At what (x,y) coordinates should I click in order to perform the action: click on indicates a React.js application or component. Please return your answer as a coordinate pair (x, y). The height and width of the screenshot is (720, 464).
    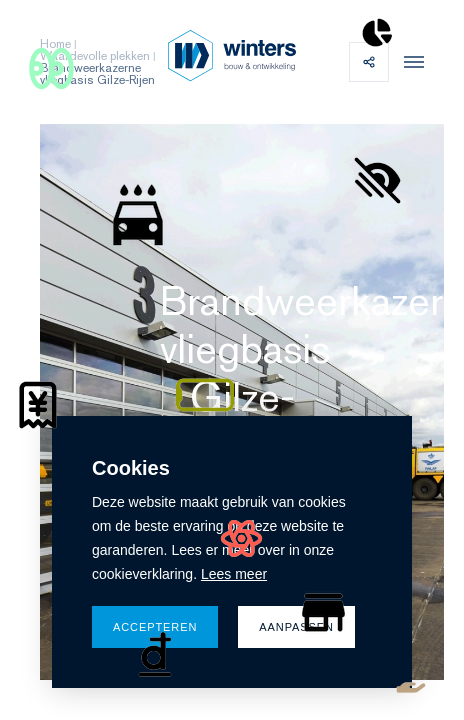
    Looking at the image, I should click on (241, 538).